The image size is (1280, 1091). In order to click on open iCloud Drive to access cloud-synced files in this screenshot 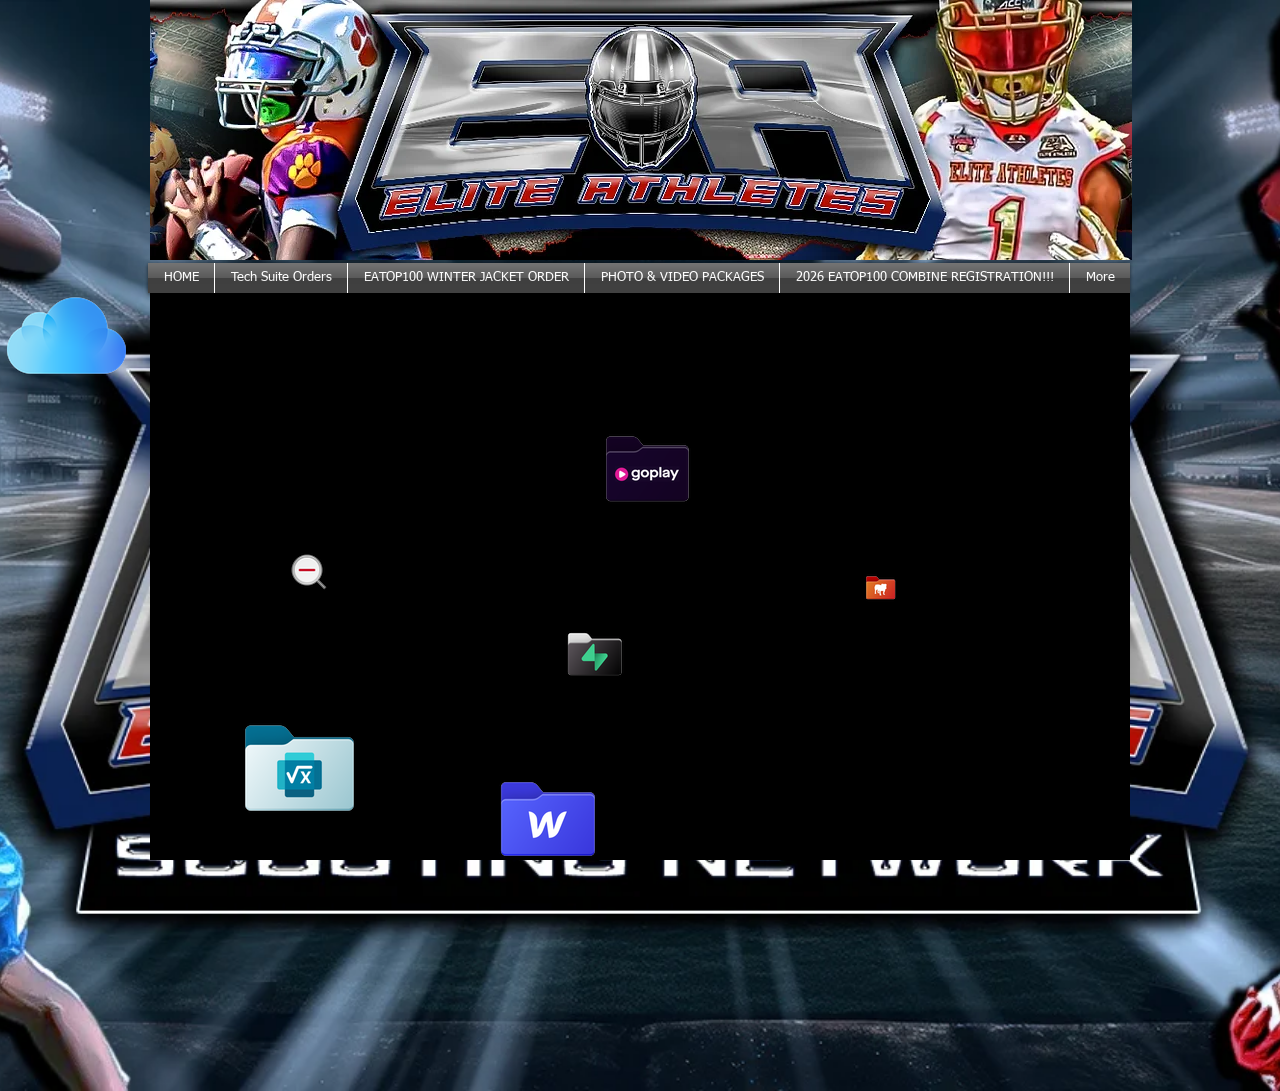, I will do `click(66, 335)`.